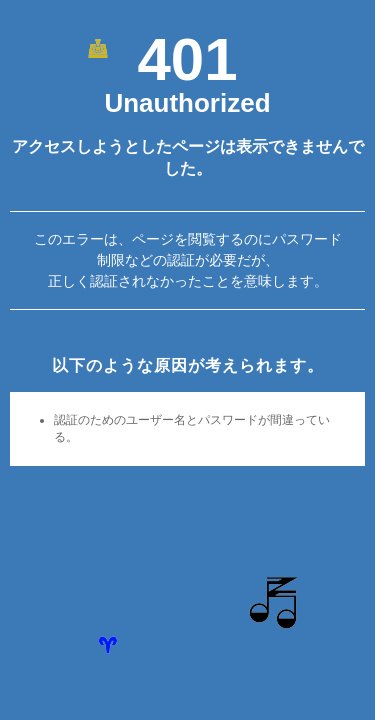  I want to click on indicates aries zodiac sign, so click(108, 645).